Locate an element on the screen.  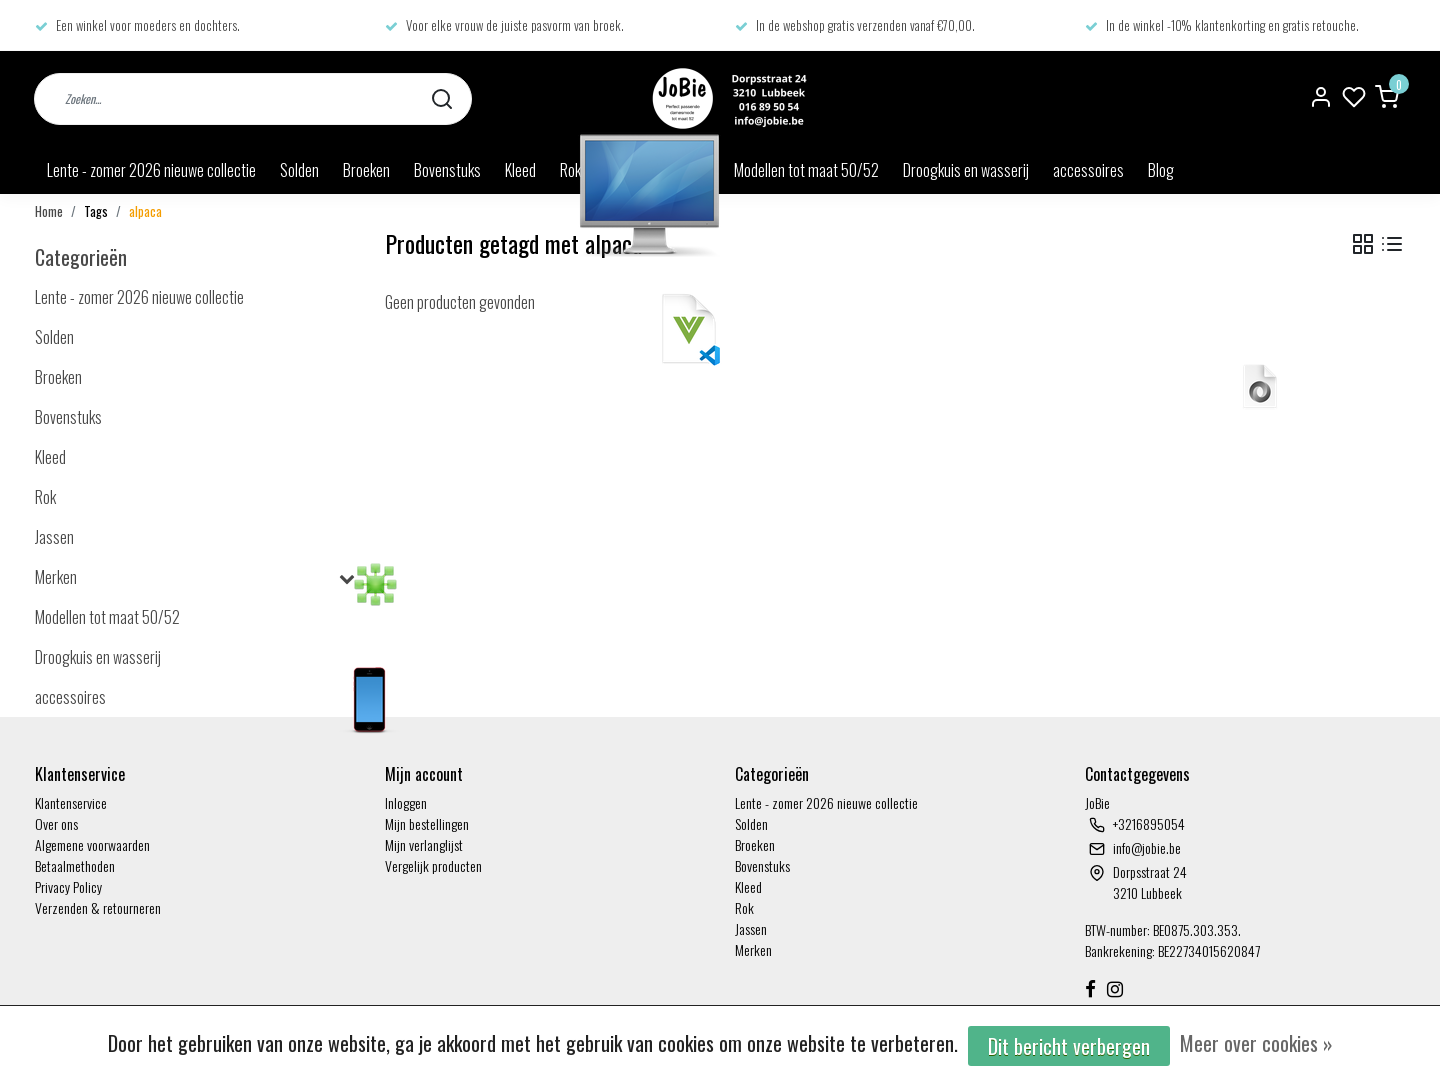
apple cinema display monitor is located at coordinates (649, 189).